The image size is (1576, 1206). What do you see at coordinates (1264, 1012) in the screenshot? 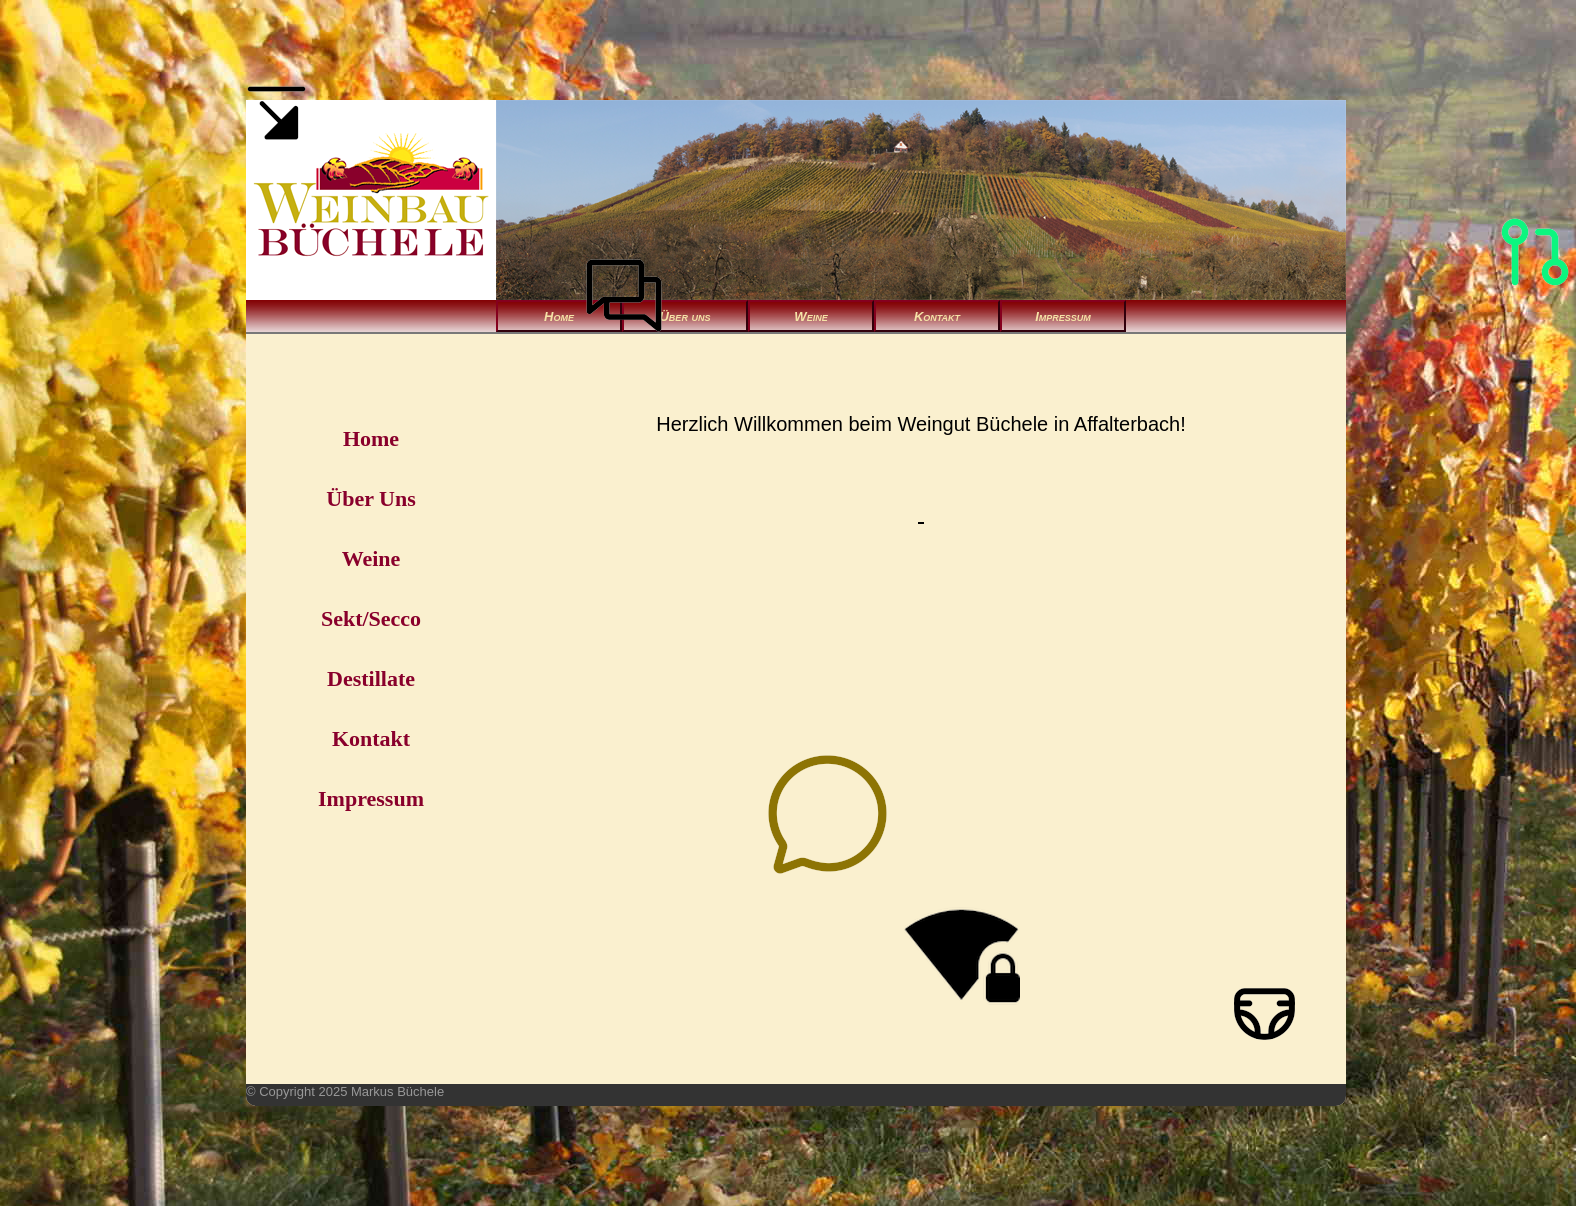
I see `track diaper changes for baby care logging` at bounding box center [1264, 1012].